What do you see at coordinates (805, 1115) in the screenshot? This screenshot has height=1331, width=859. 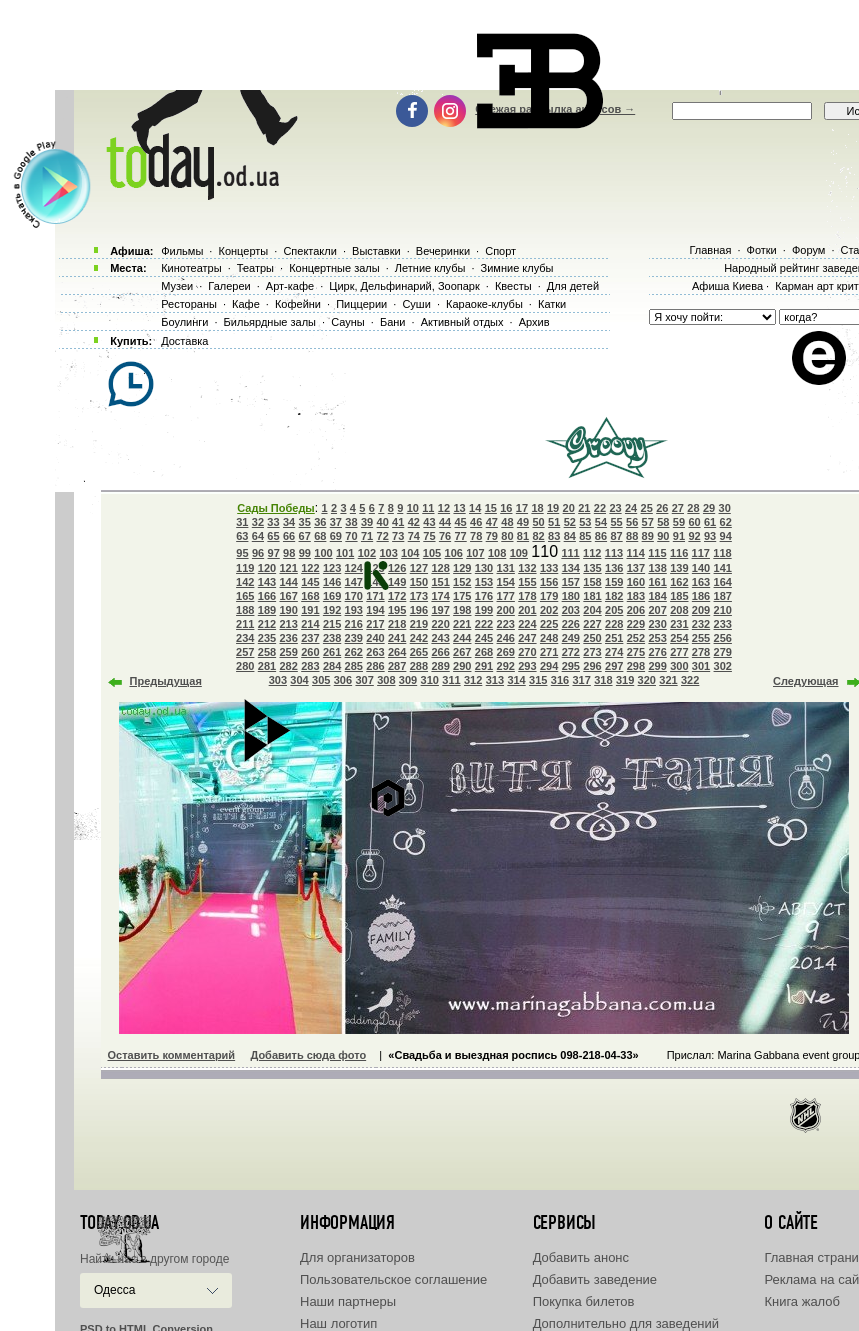 I see `open the NHL app or website` at bounding box center [805, 1115].